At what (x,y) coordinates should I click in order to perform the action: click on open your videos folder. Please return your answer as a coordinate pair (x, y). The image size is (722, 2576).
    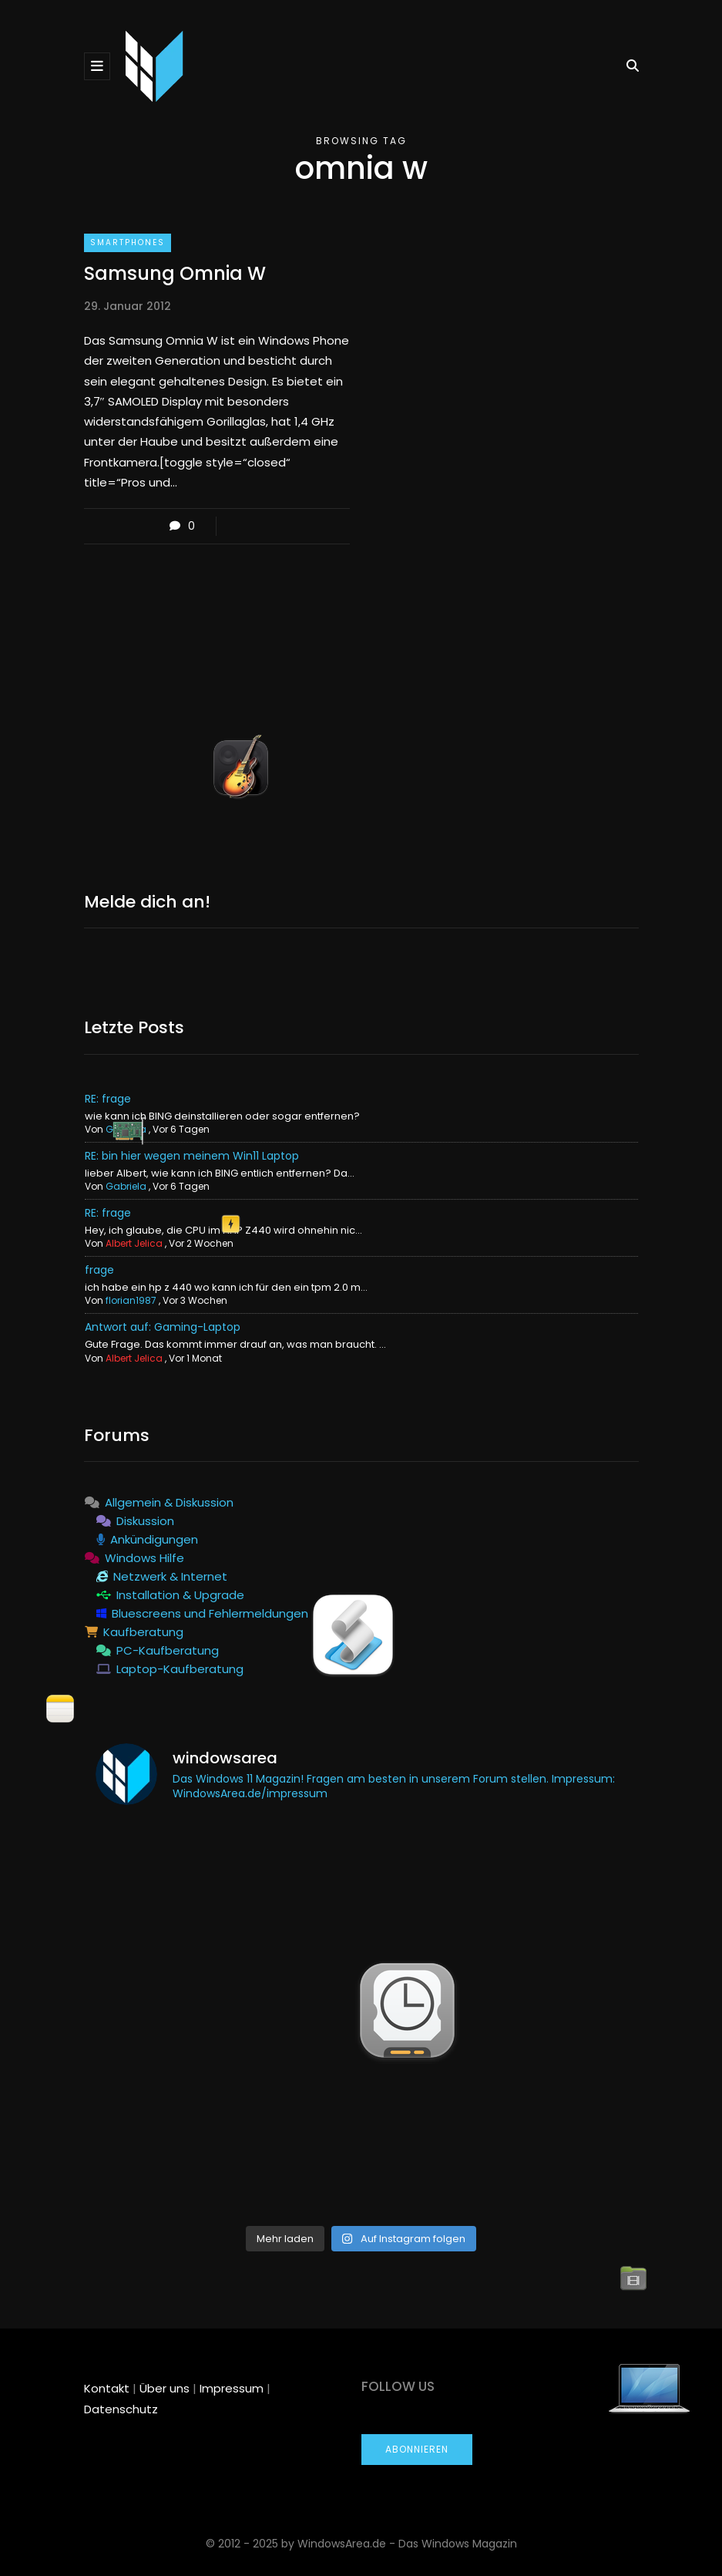
    Looking at the image, I should click on (633, 2278).